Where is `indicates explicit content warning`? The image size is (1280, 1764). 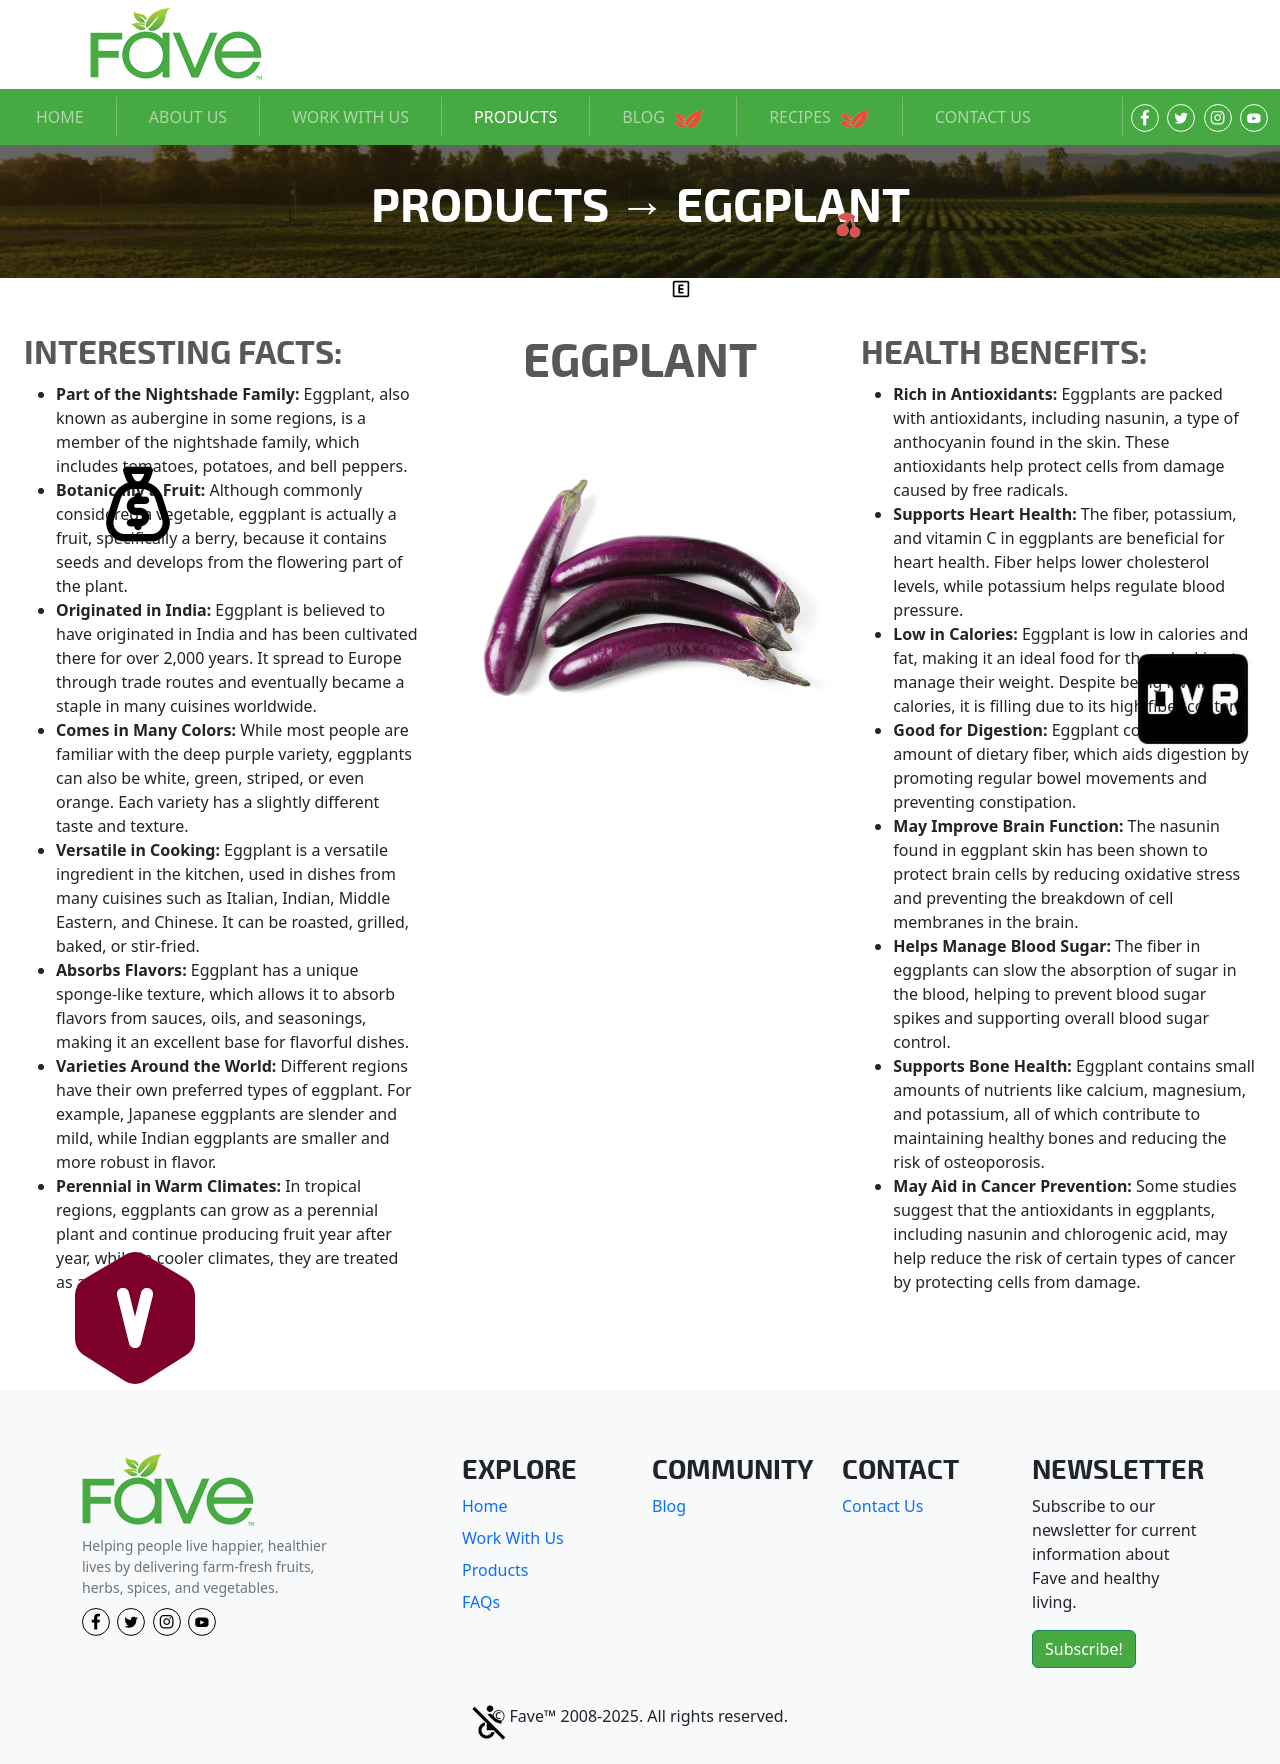
indicates explicit content warning is located at coordinates (681, 289).